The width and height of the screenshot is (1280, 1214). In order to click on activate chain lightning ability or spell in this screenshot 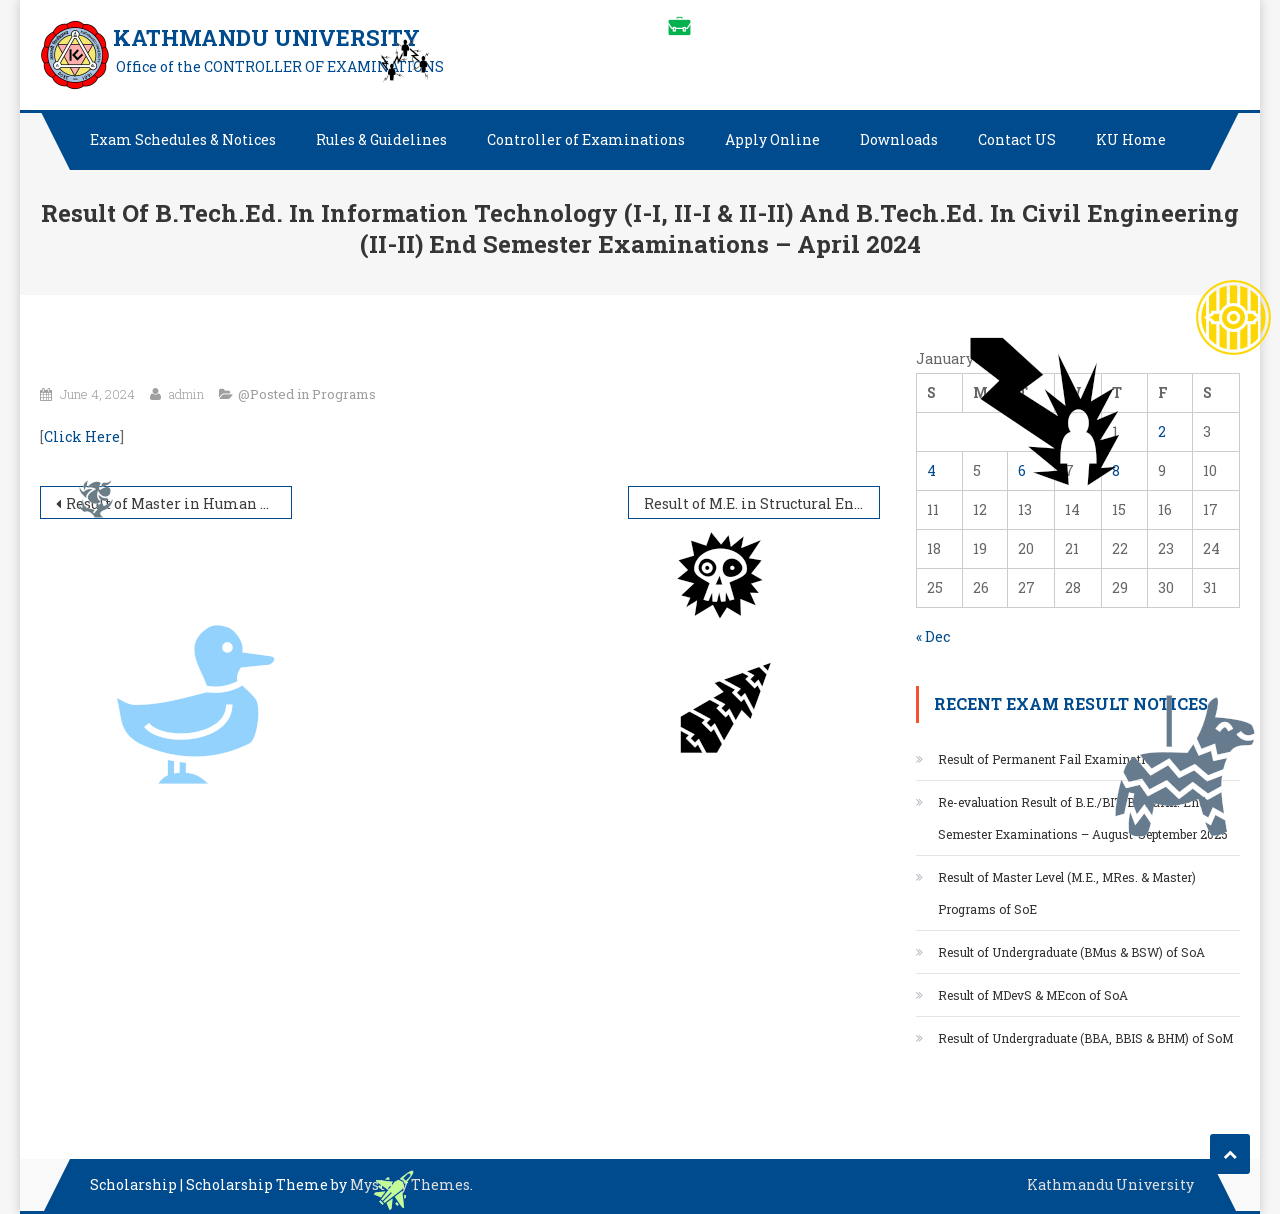, I will do `click(405, 61)`.